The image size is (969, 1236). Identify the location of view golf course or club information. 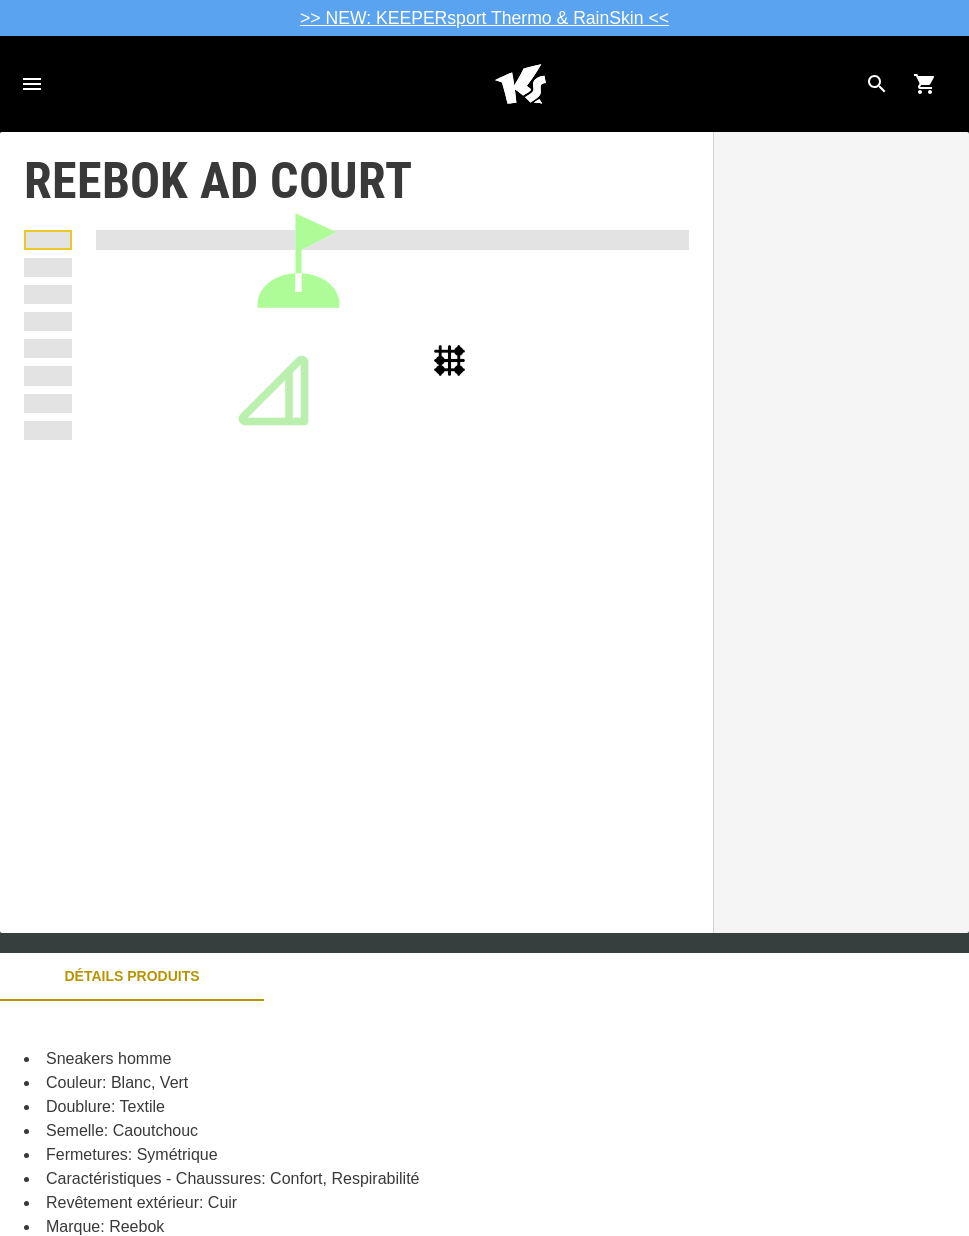
(298, 260).